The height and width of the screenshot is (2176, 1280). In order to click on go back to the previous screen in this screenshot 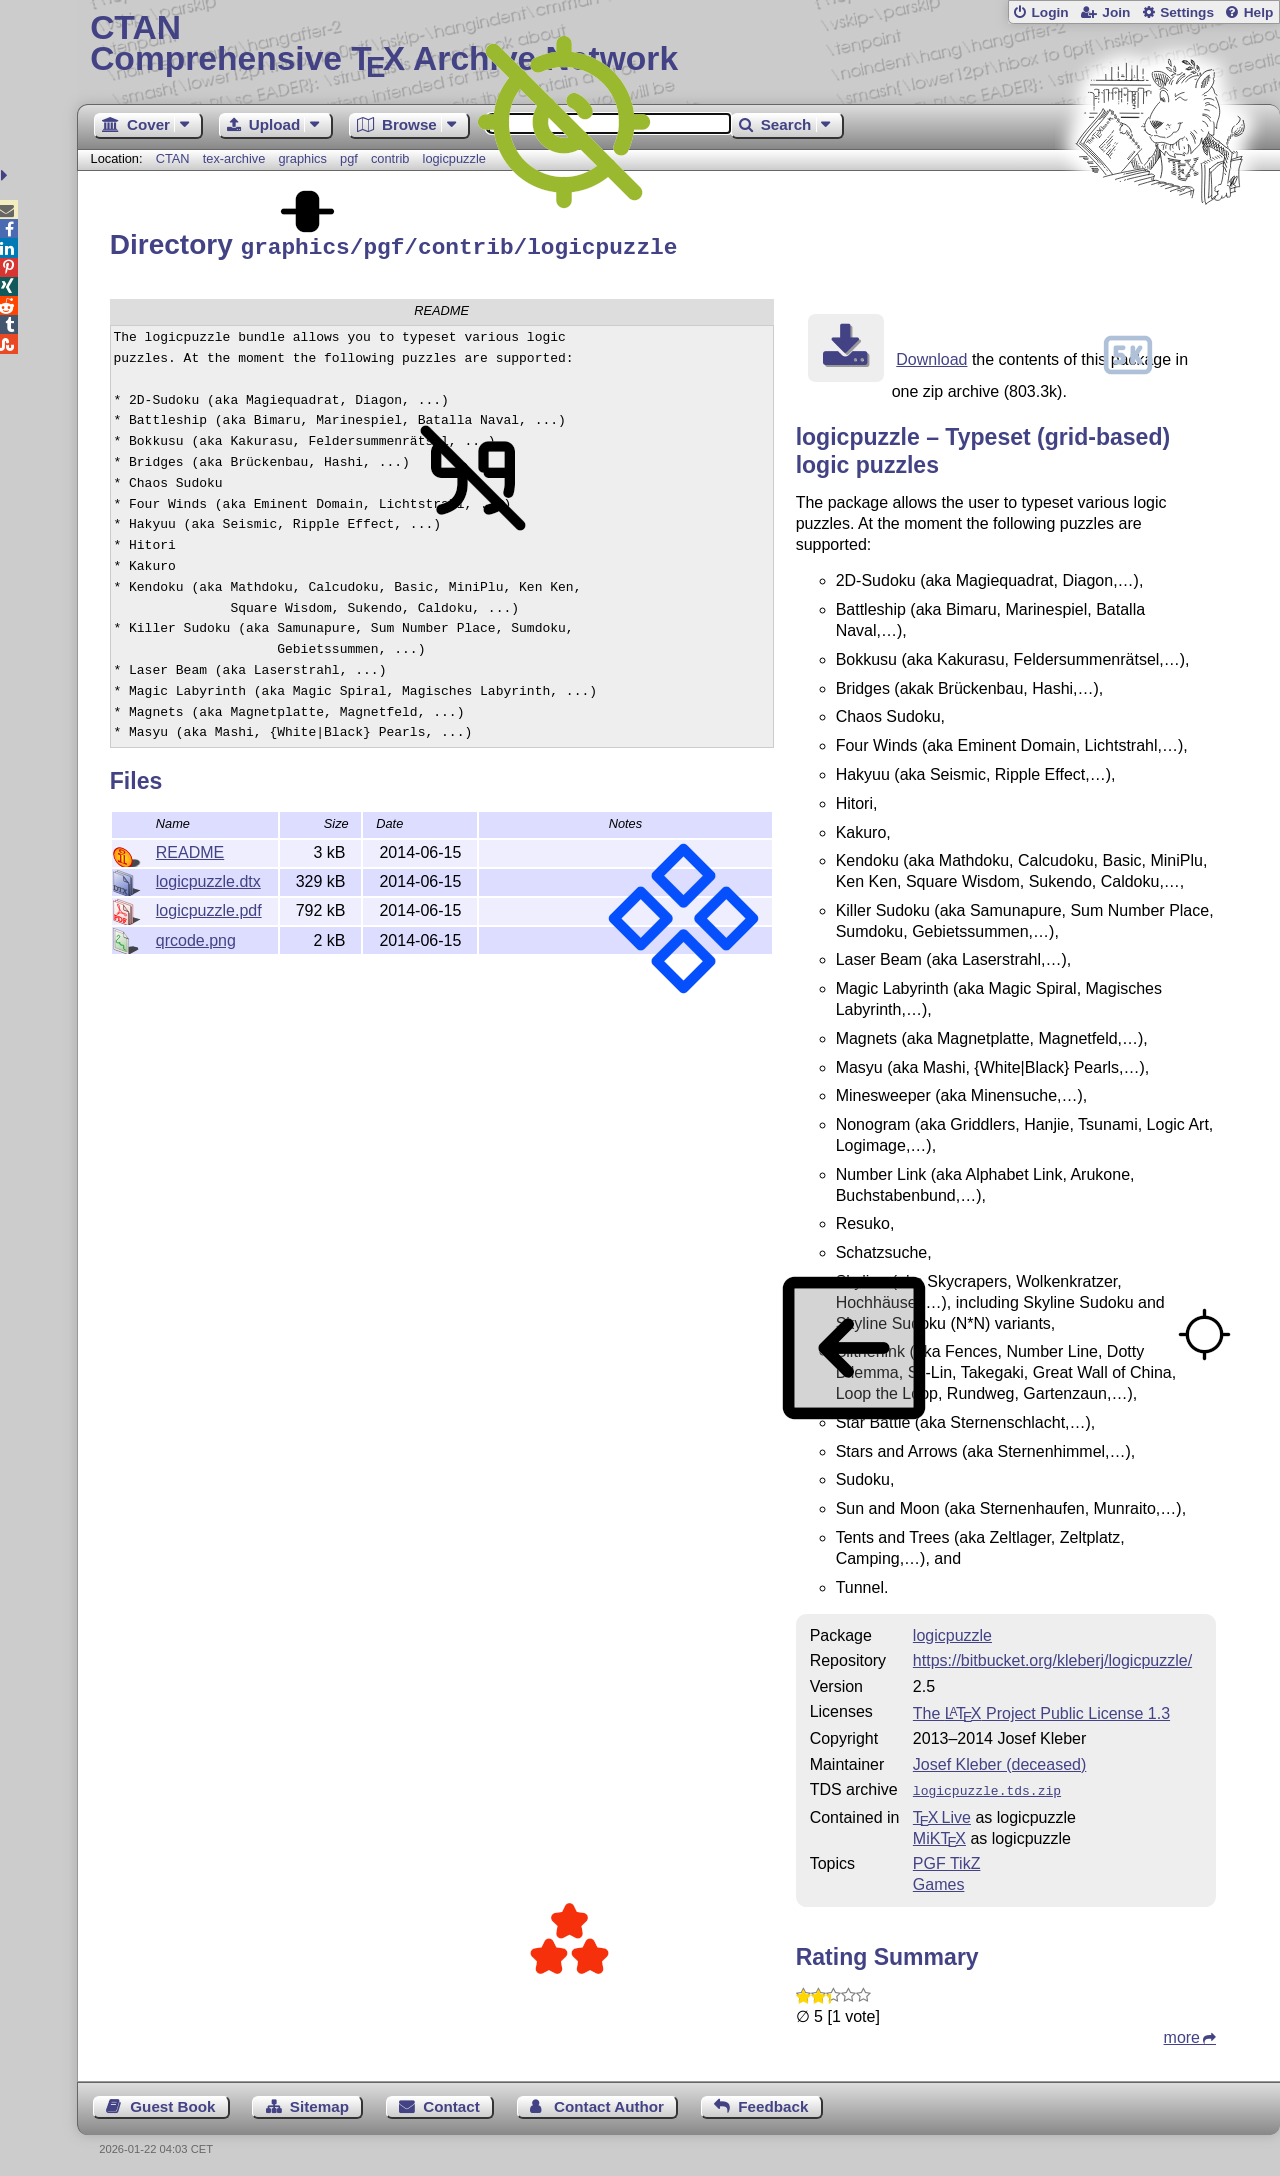, I will do `click(854, 1348)`.